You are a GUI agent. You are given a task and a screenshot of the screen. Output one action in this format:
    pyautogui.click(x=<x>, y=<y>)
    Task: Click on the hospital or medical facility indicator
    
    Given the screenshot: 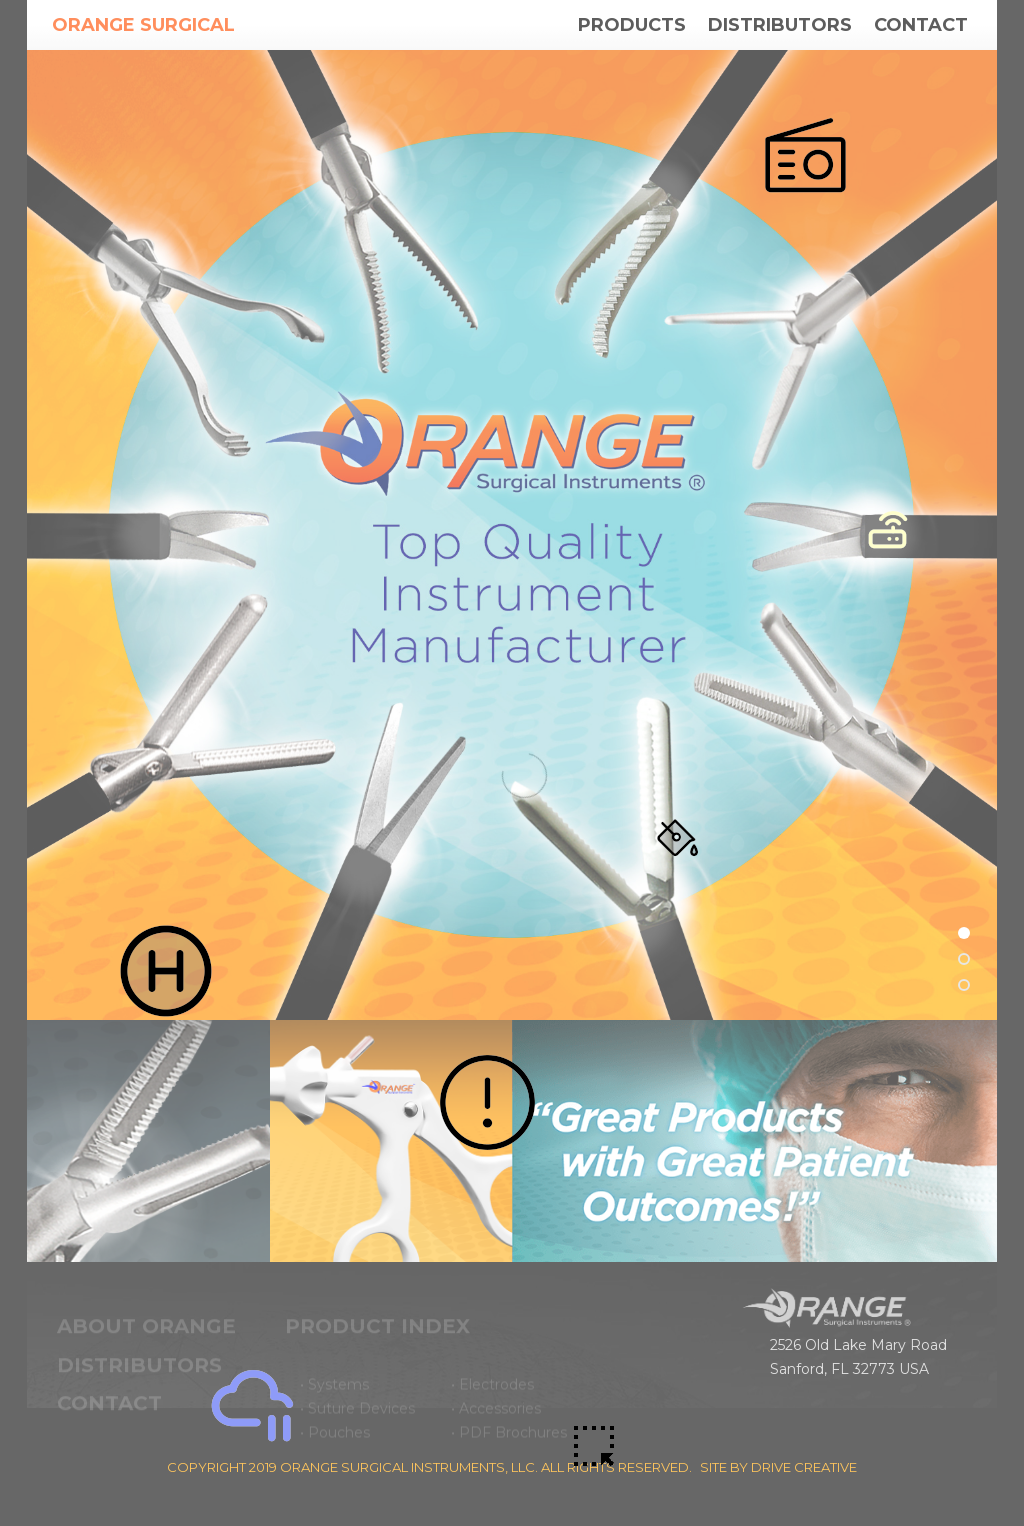 What is the action you would take?
    pyautogui.click(x=166, y=971)
    